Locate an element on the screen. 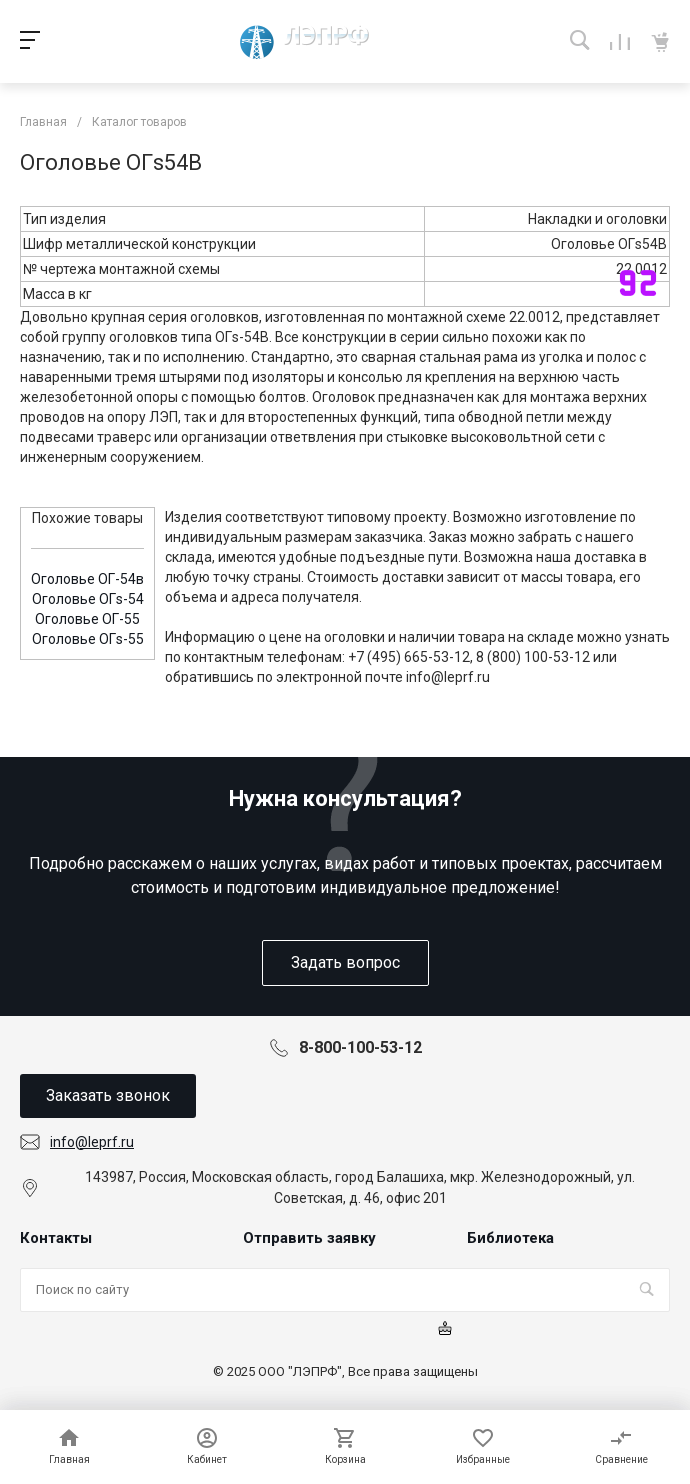 This screenshot has height=1484, width=690. view birthday or celebration notifications is located at coordinates (445, 1329).